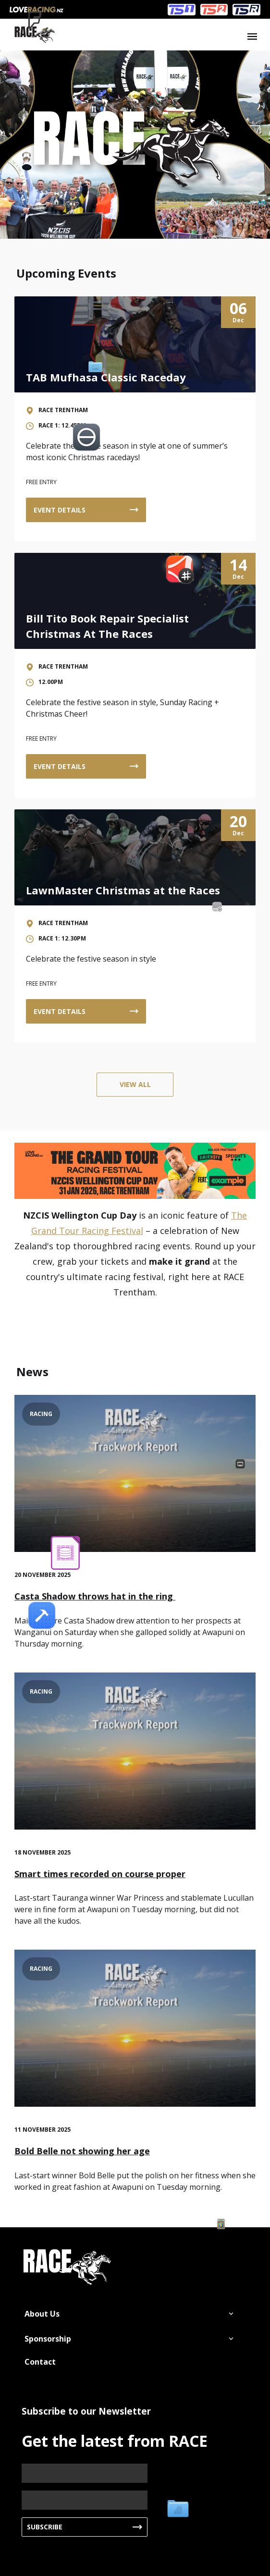 The height and width of the screenshot is (2576, 270). I want to click on open a libreoffice base database file, so click(65, 1553).